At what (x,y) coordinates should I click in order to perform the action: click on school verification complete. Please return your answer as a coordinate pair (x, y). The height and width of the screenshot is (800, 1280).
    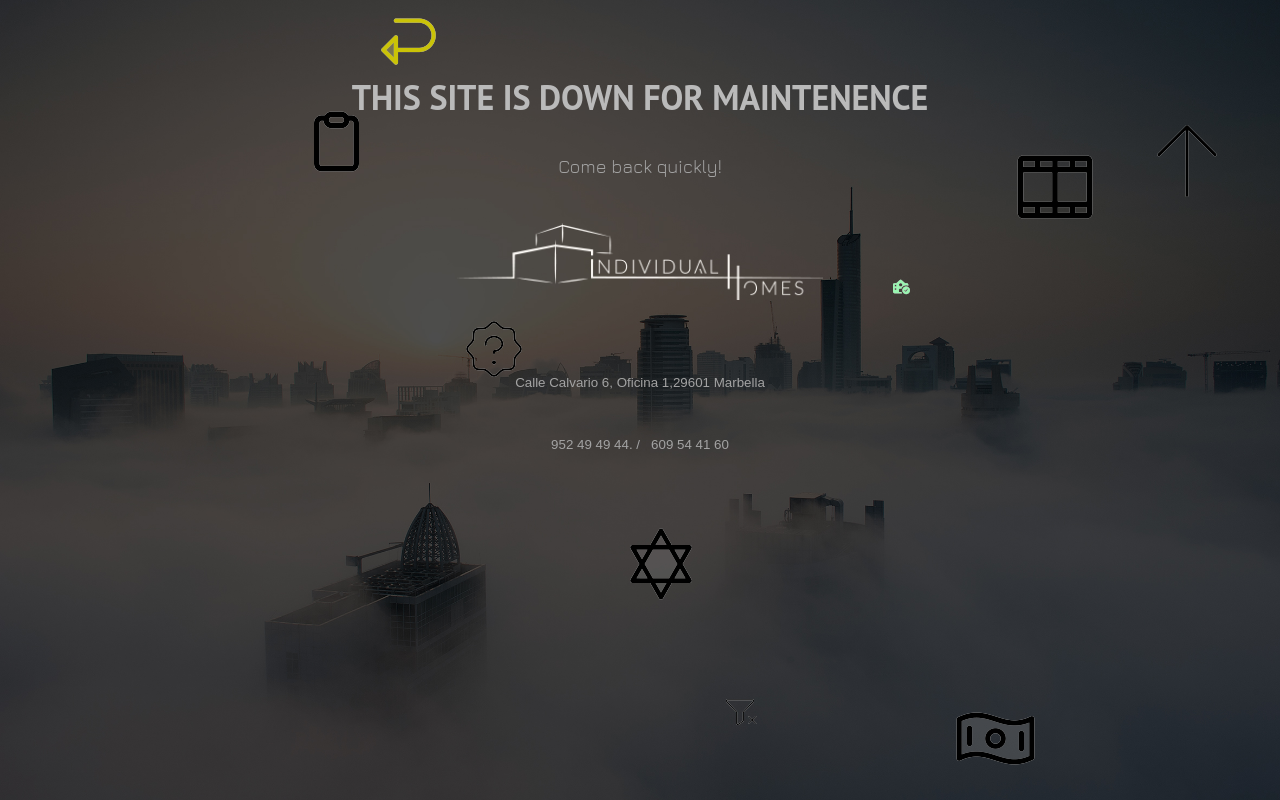
    Looking at the image, I should click on (901, 286).